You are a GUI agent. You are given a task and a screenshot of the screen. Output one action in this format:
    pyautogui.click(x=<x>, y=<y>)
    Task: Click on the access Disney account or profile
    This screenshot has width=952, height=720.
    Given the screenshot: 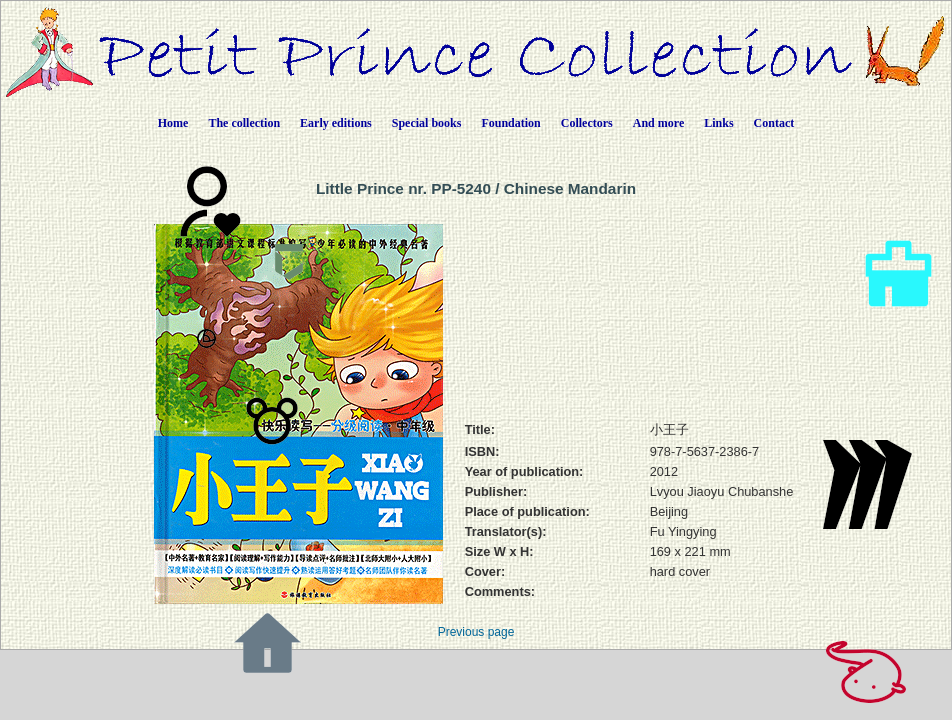 What is the action you would take?
    pyautogui.click(x=272, y=421)
    